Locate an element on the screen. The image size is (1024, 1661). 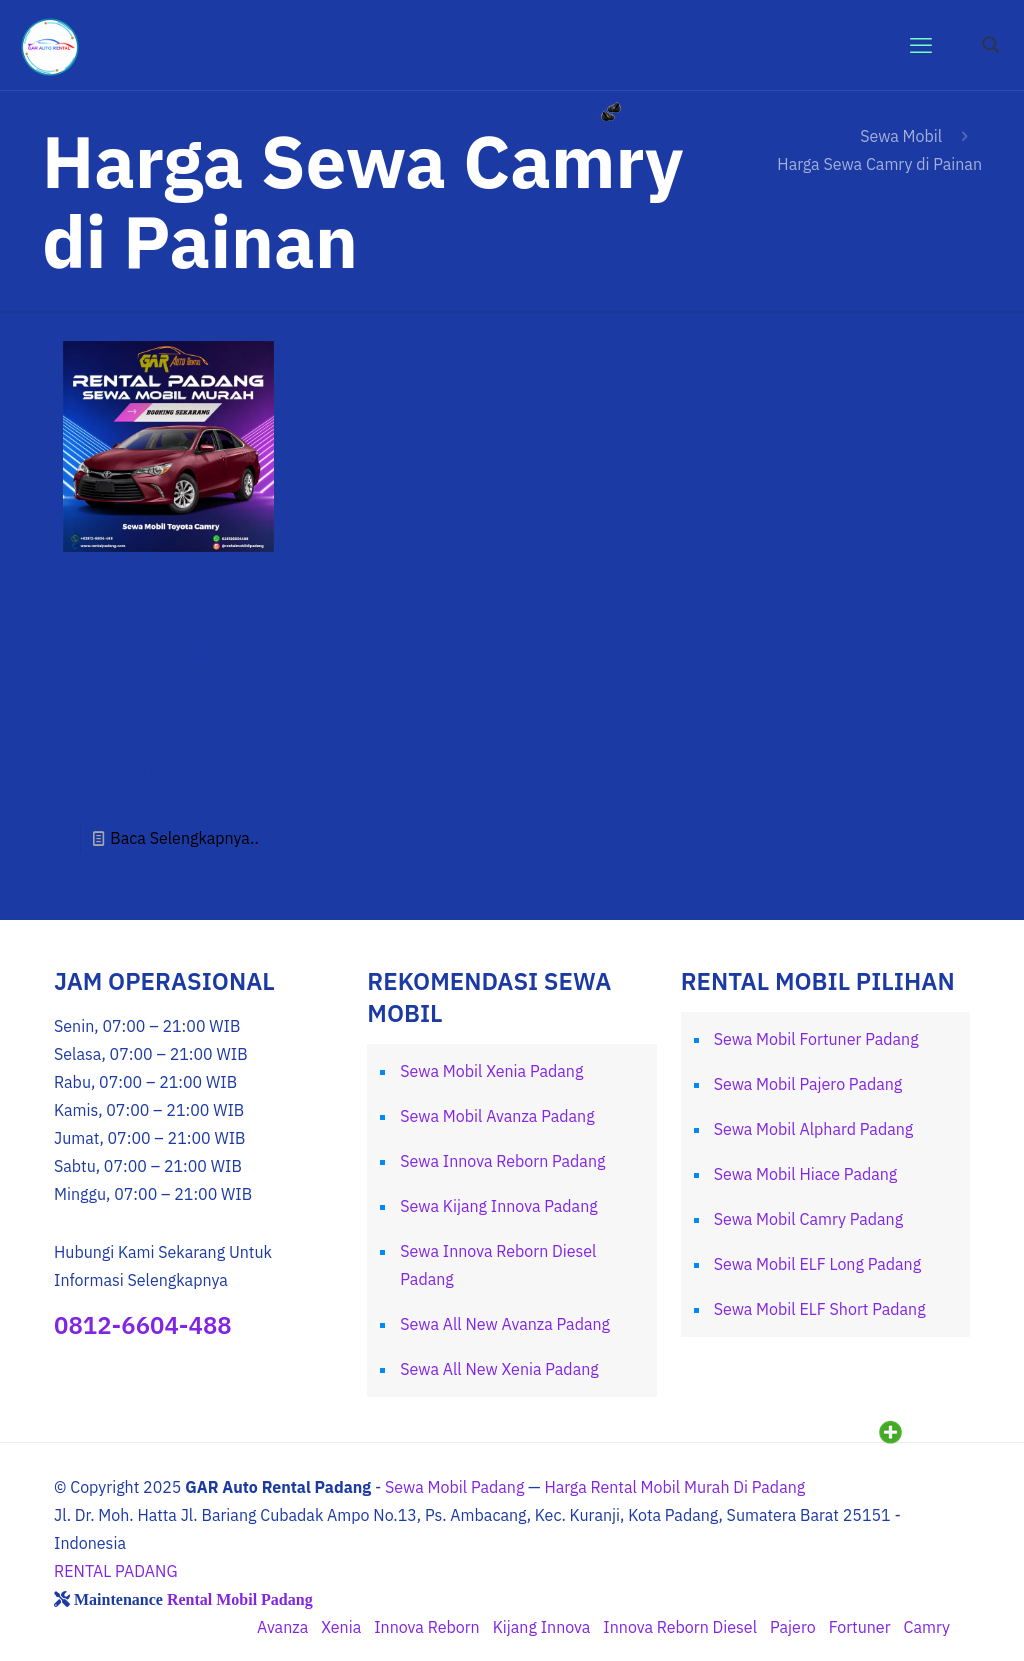
connect beats wireless earbuds is located at coordinates (611, 112).